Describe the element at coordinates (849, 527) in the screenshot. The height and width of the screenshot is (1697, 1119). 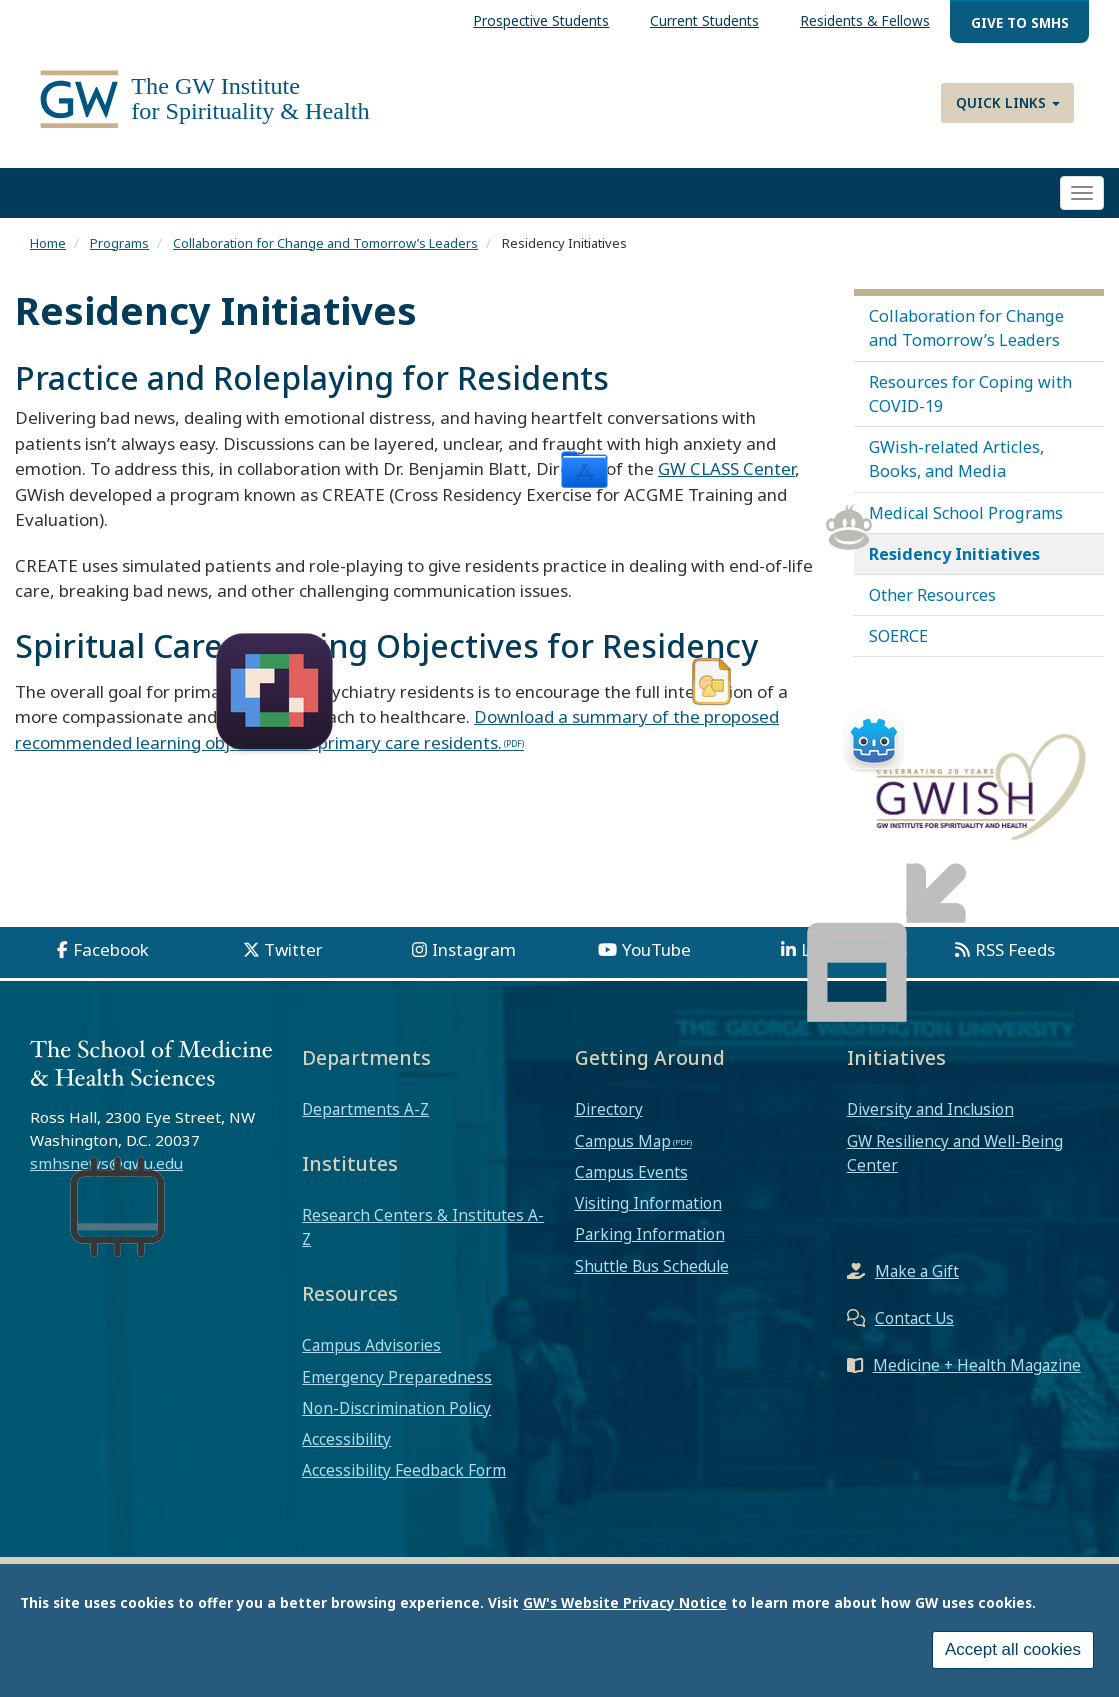
I see `insert monkey face emoji` at that location.